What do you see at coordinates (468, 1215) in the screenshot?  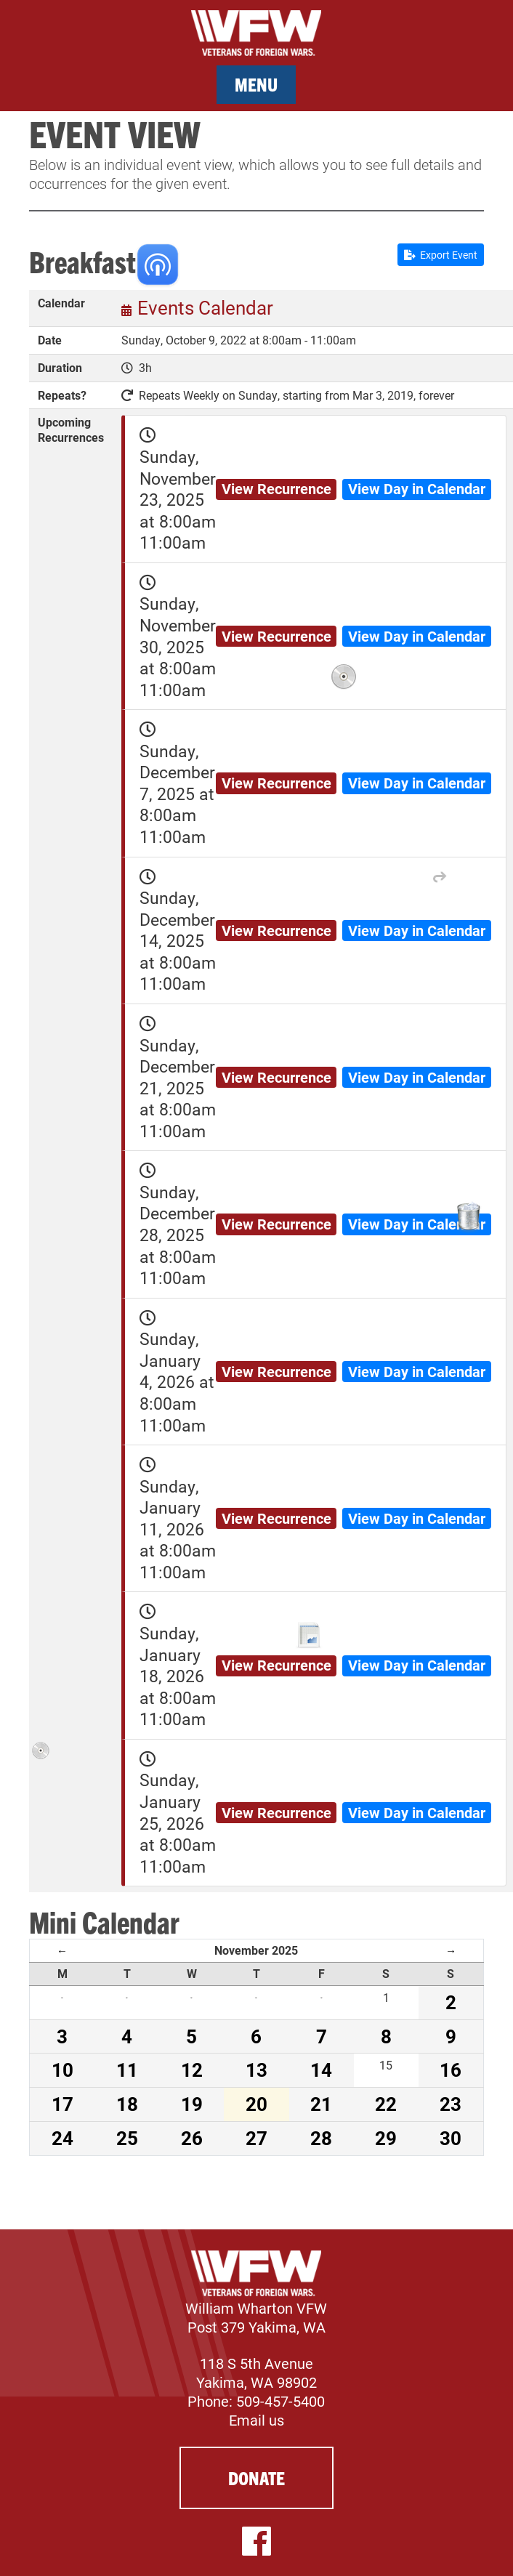 I see `view items in your trash folder` at bounding box center [468, 1215].